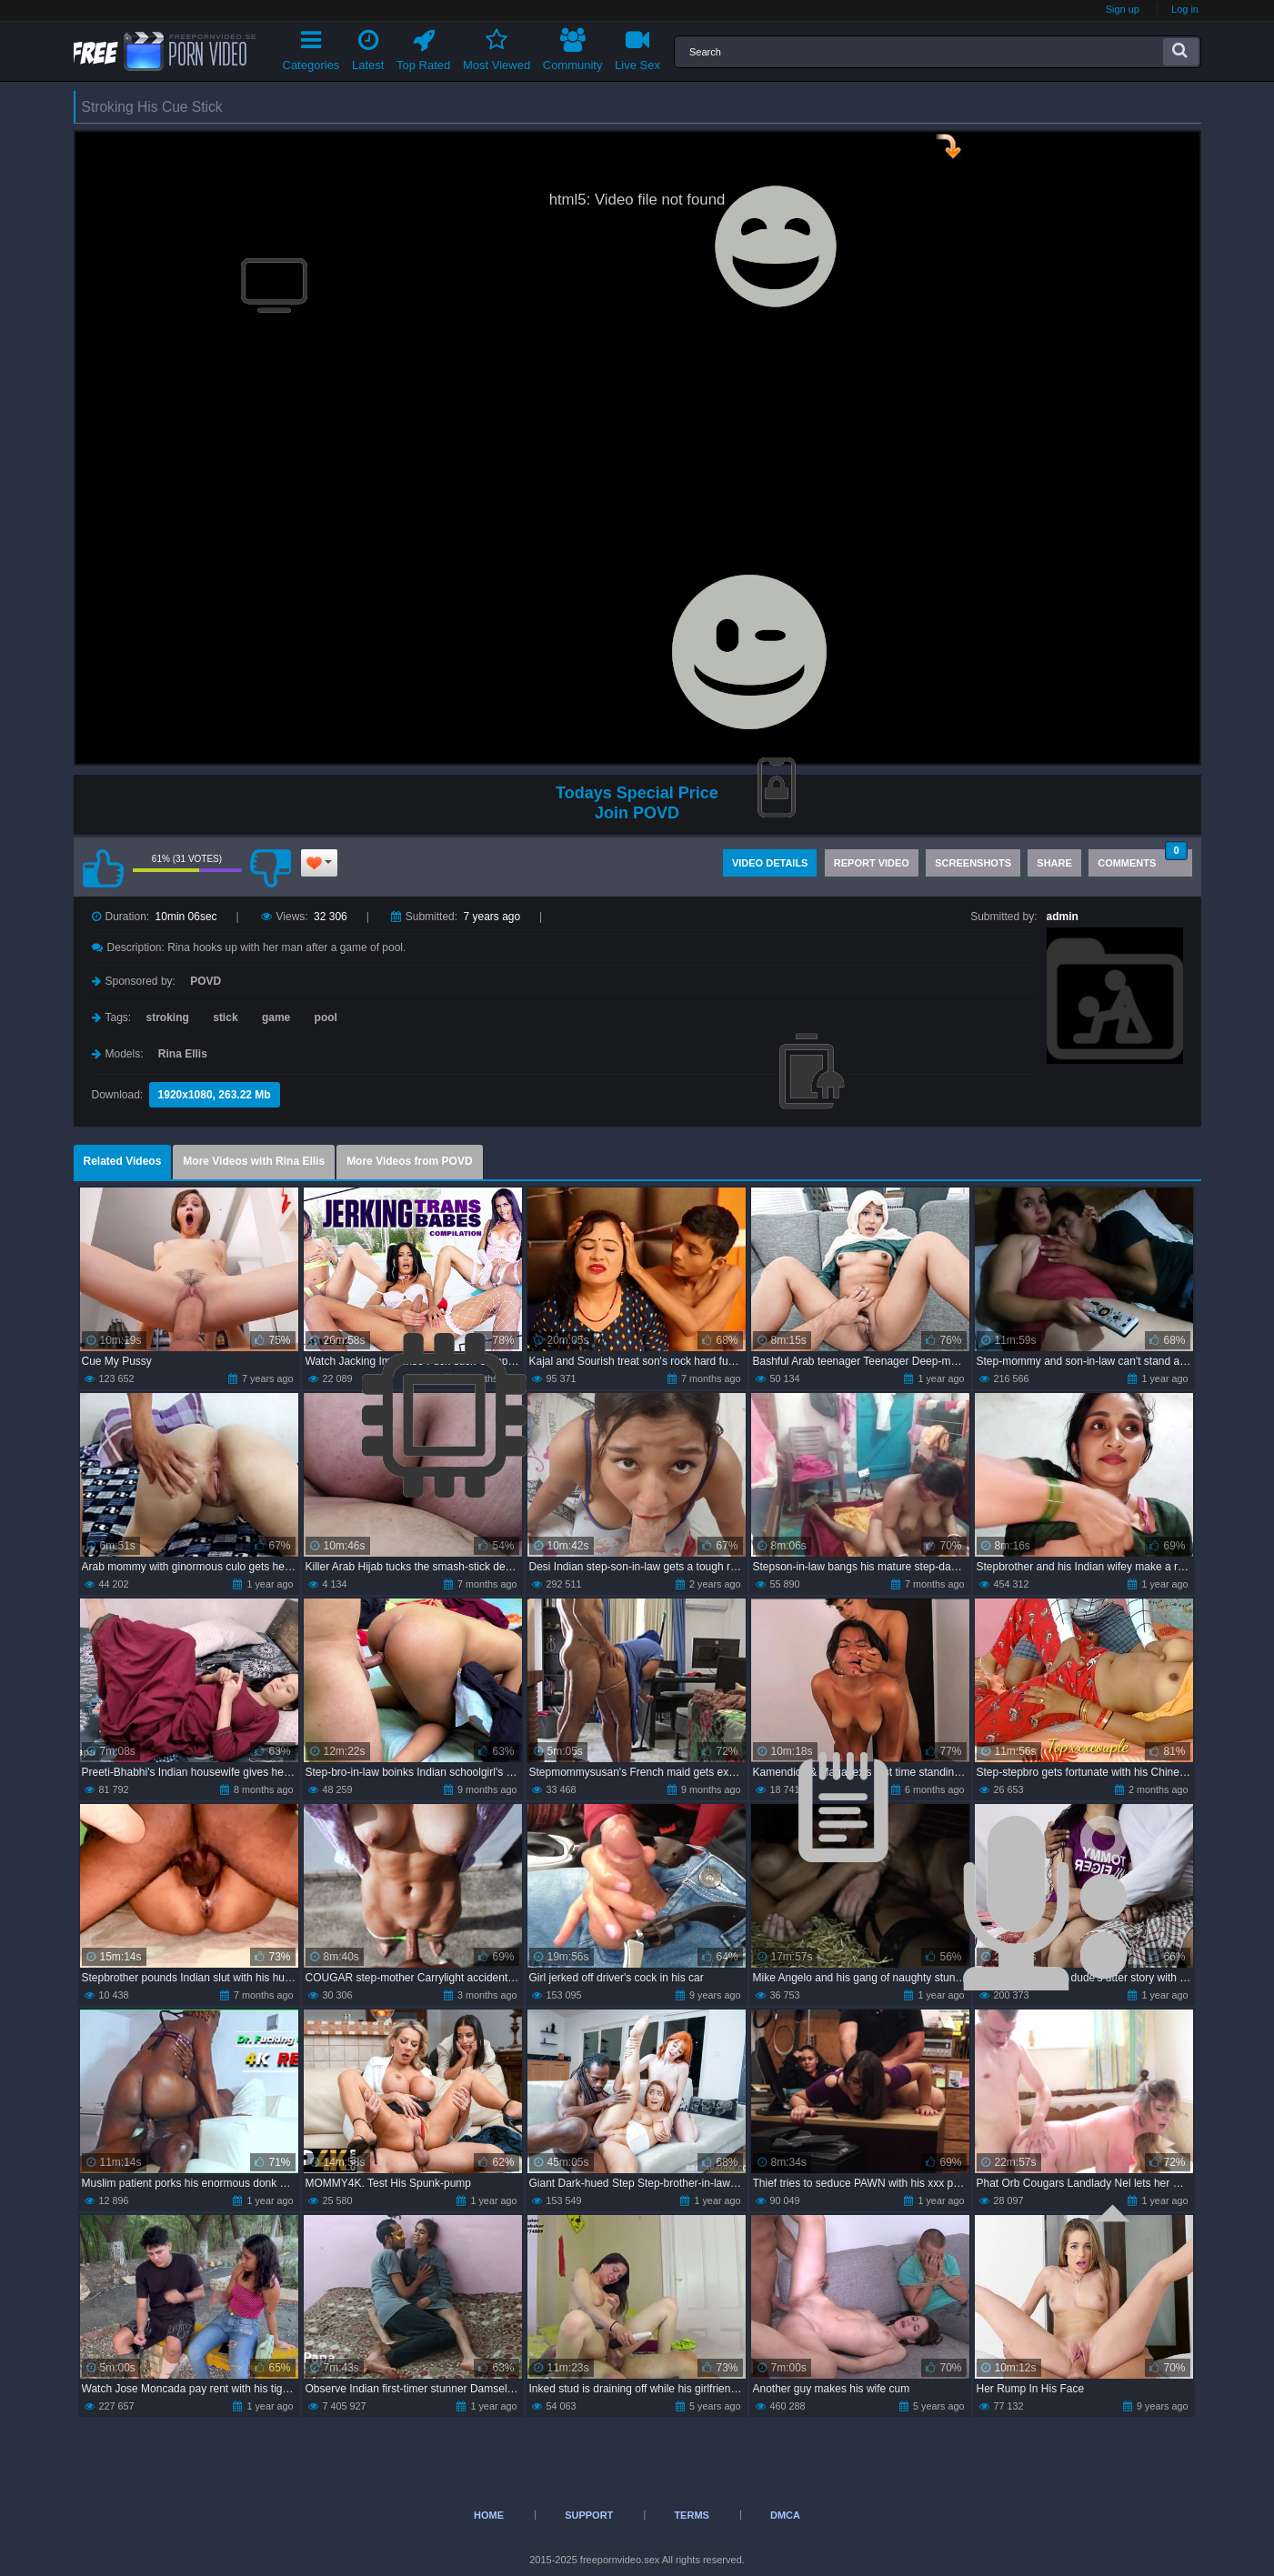 The width and height of the screenshot is (1274, 2576). What do you see at coordinates (274, 283) in the screenshot?
I see `indicates a desktop computer or workstation` at bounding box center [274, 283].